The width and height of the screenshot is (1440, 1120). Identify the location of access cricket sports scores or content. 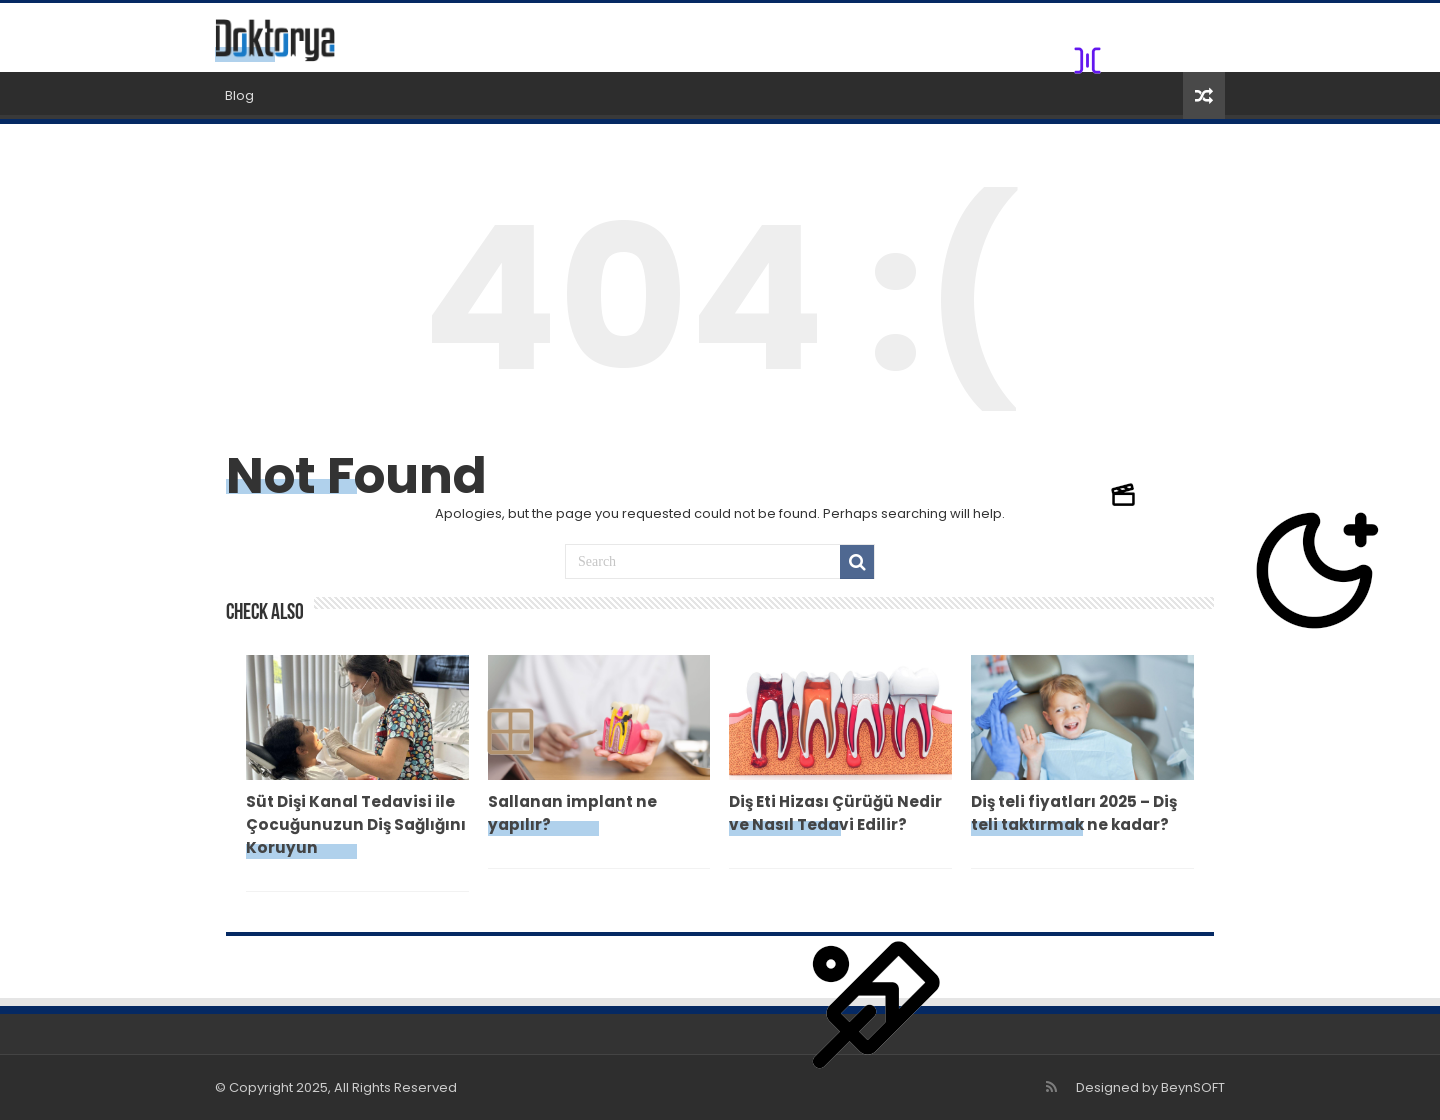
(869, 1002).